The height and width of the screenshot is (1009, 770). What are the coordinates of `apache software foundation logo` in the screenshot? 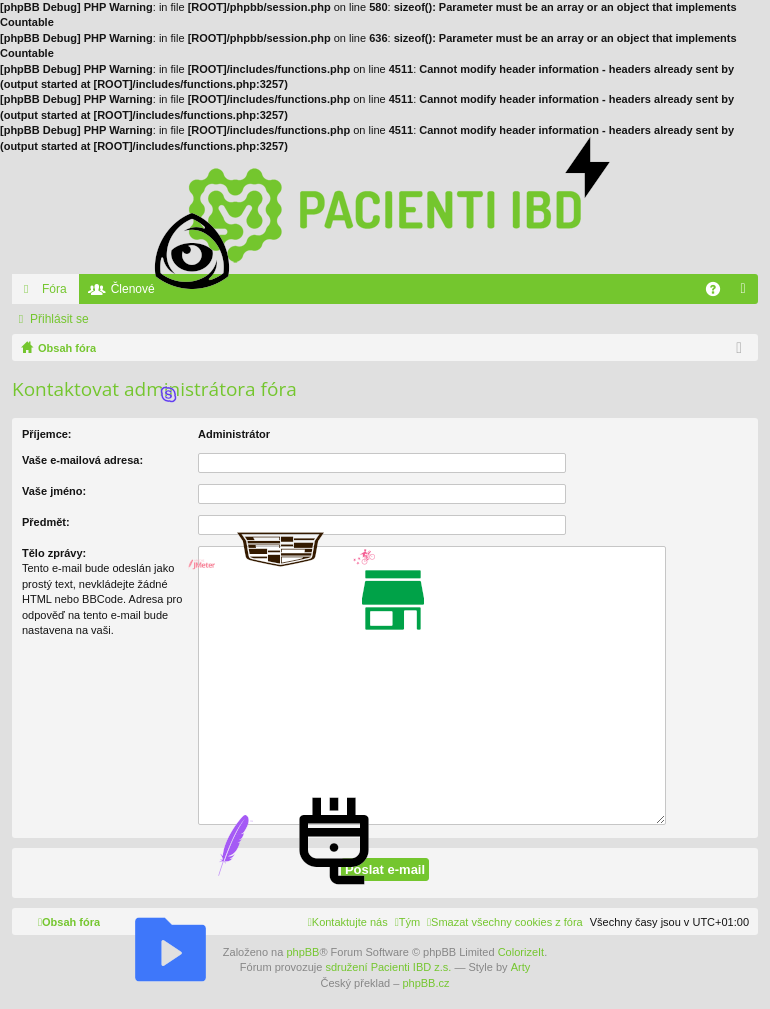 It's located at (235, 845).